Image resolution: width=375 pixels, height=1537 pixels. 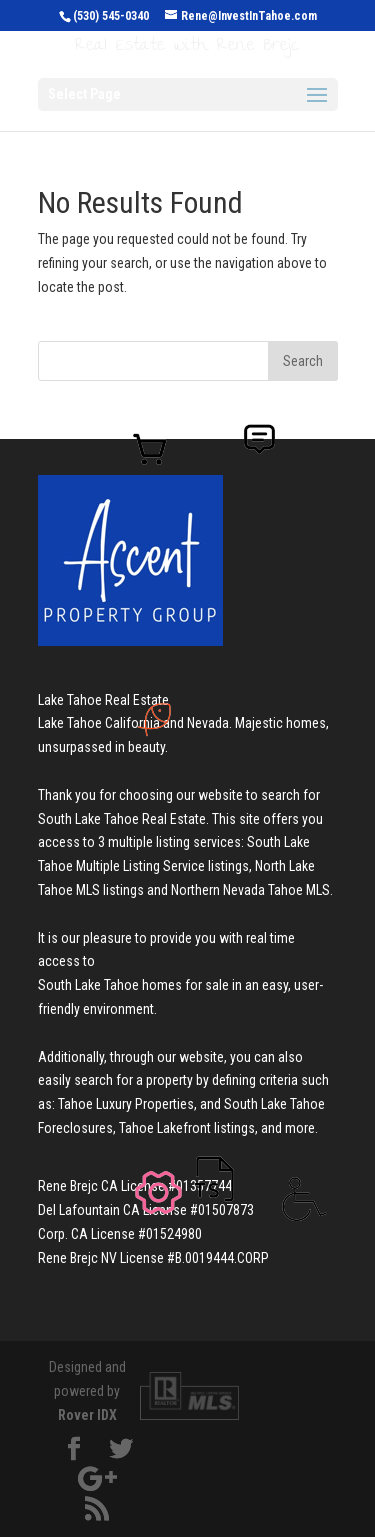 I want to click on a TypeScript file, so click(x=215, y=1179).